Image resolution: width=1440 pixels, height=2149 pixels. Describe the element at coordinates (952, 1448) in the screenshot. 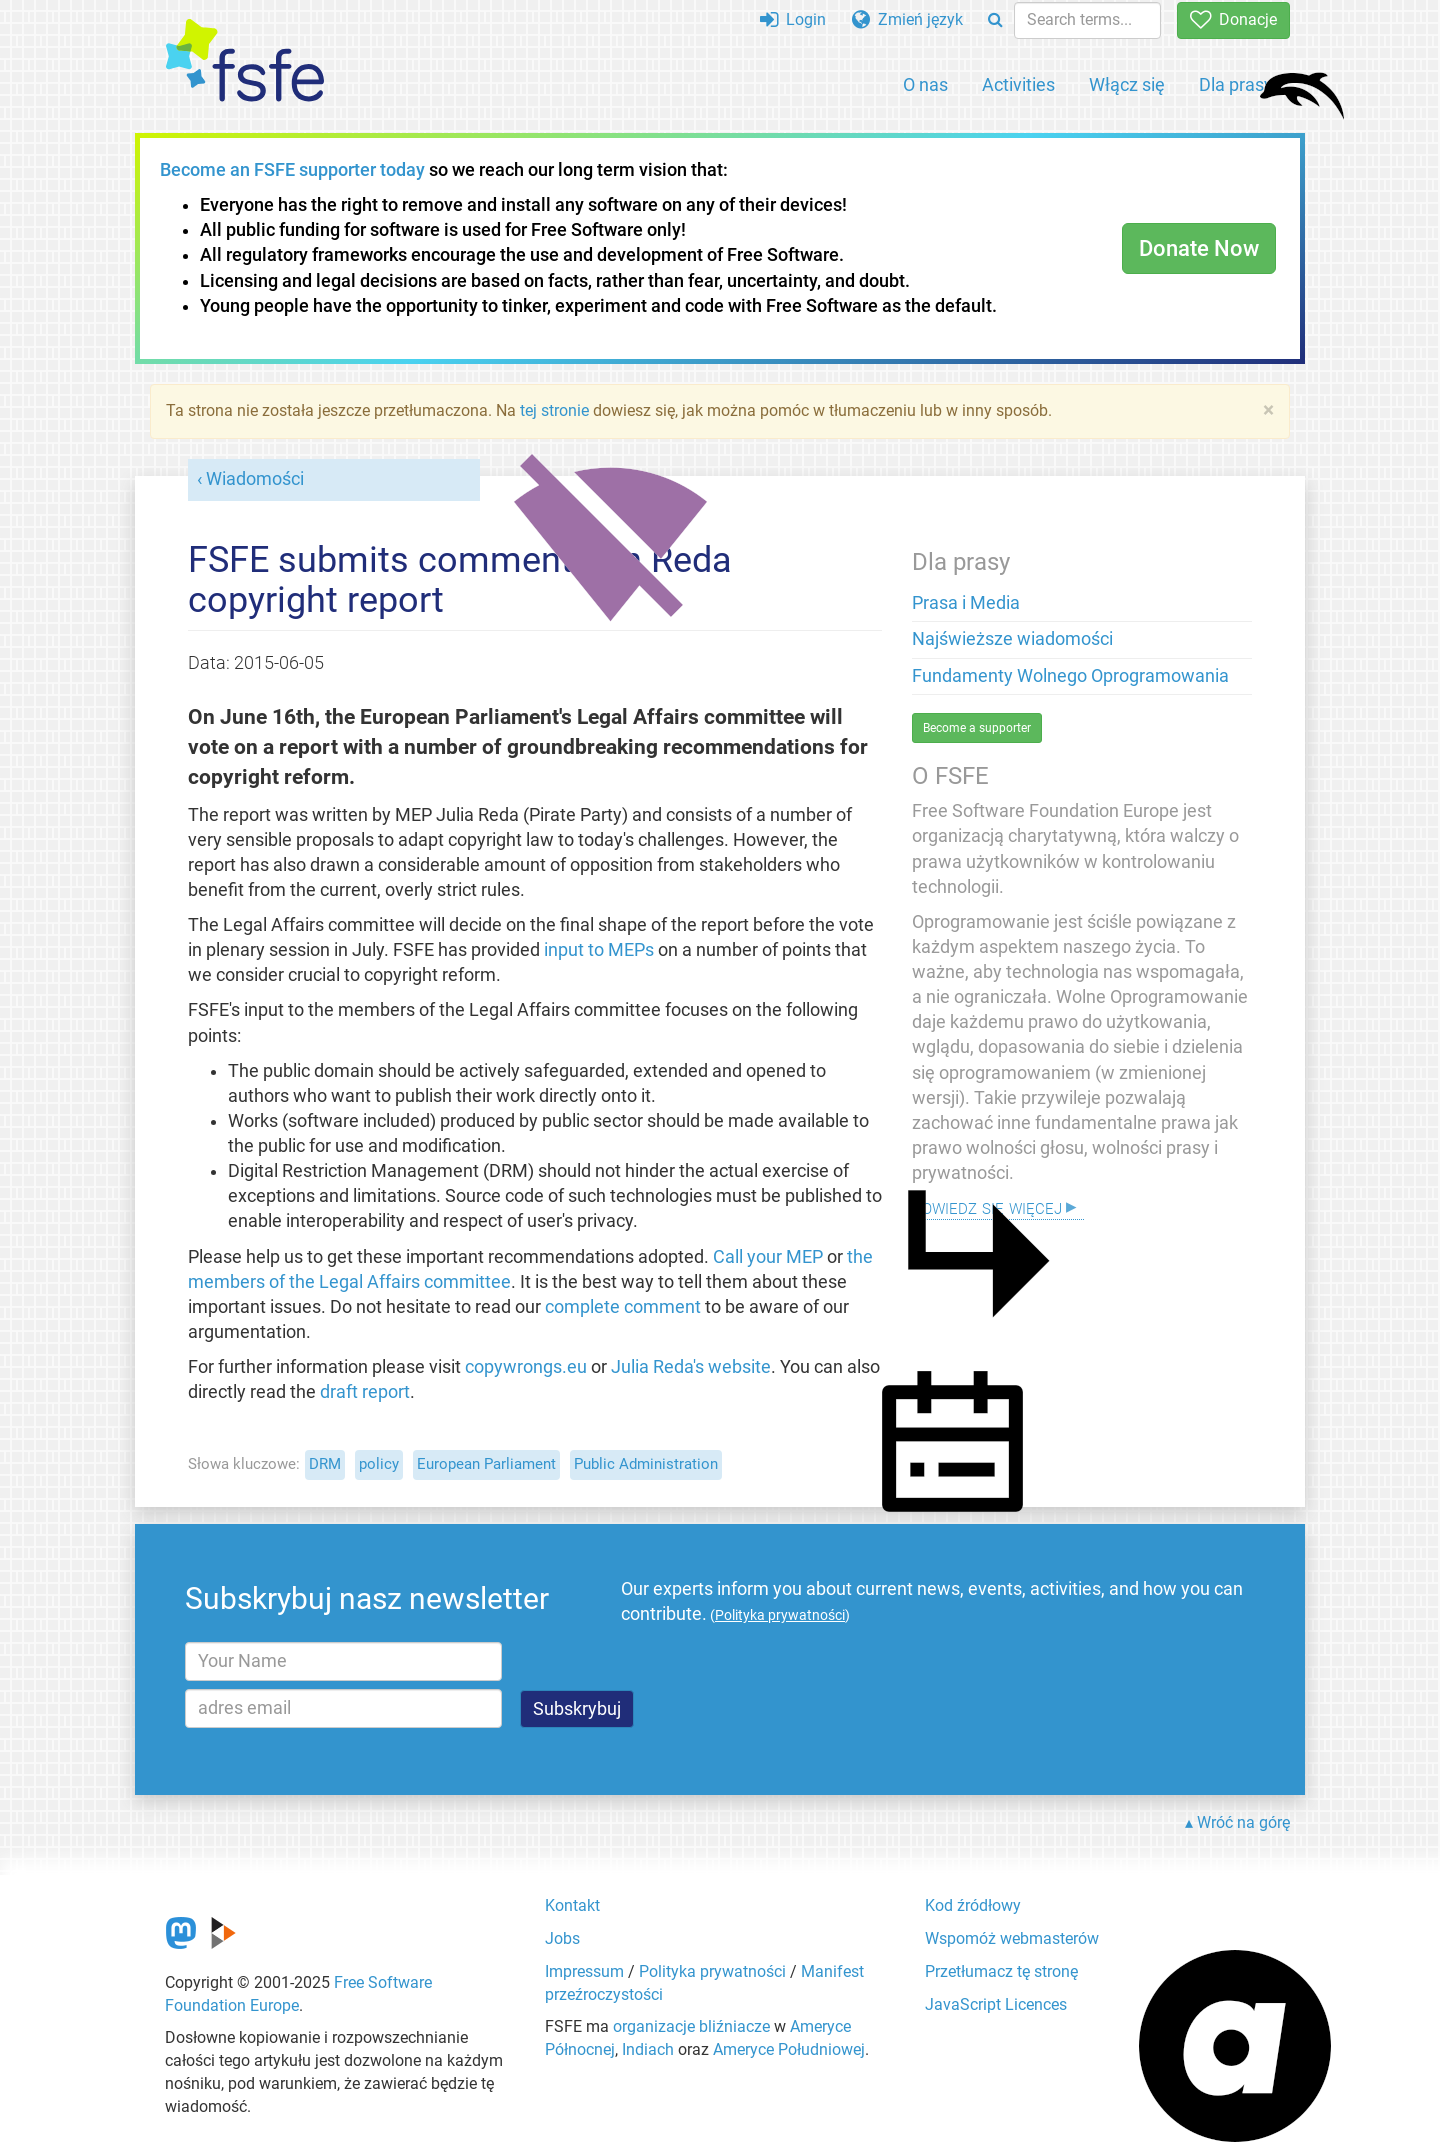

I see `view calendar tasks and to-dos` at that location.